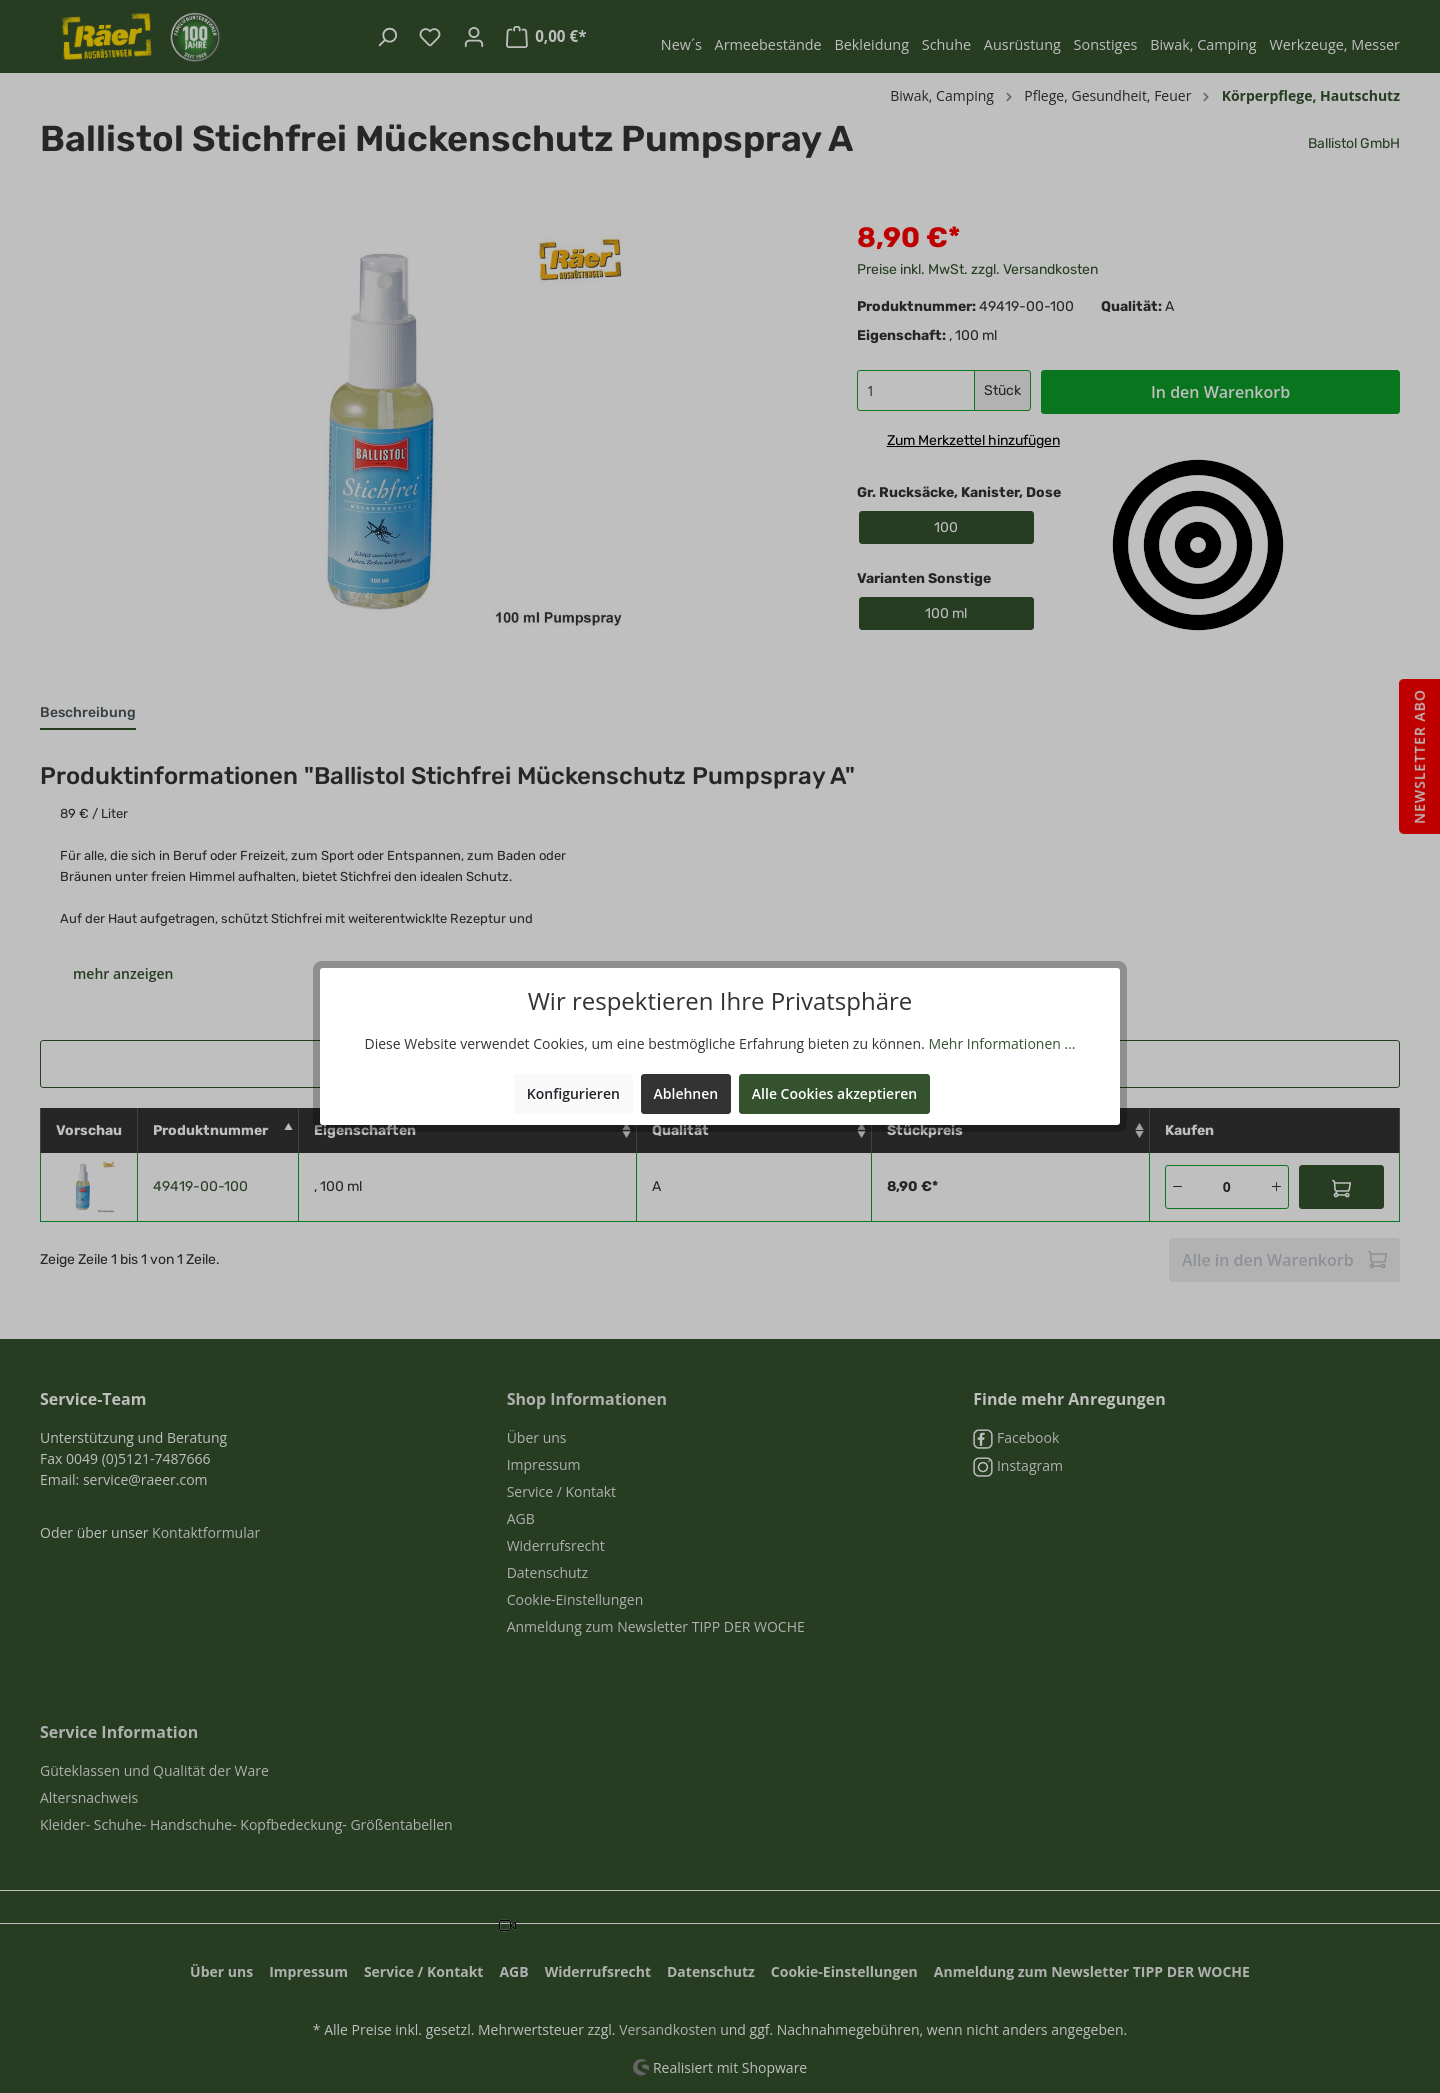 The height and width of the screenshot is (2093, 1440). What do you see at coordinates (1198, 545) in the screenshot?
I see `set a goal or target` at bounding box center [1198, 545].